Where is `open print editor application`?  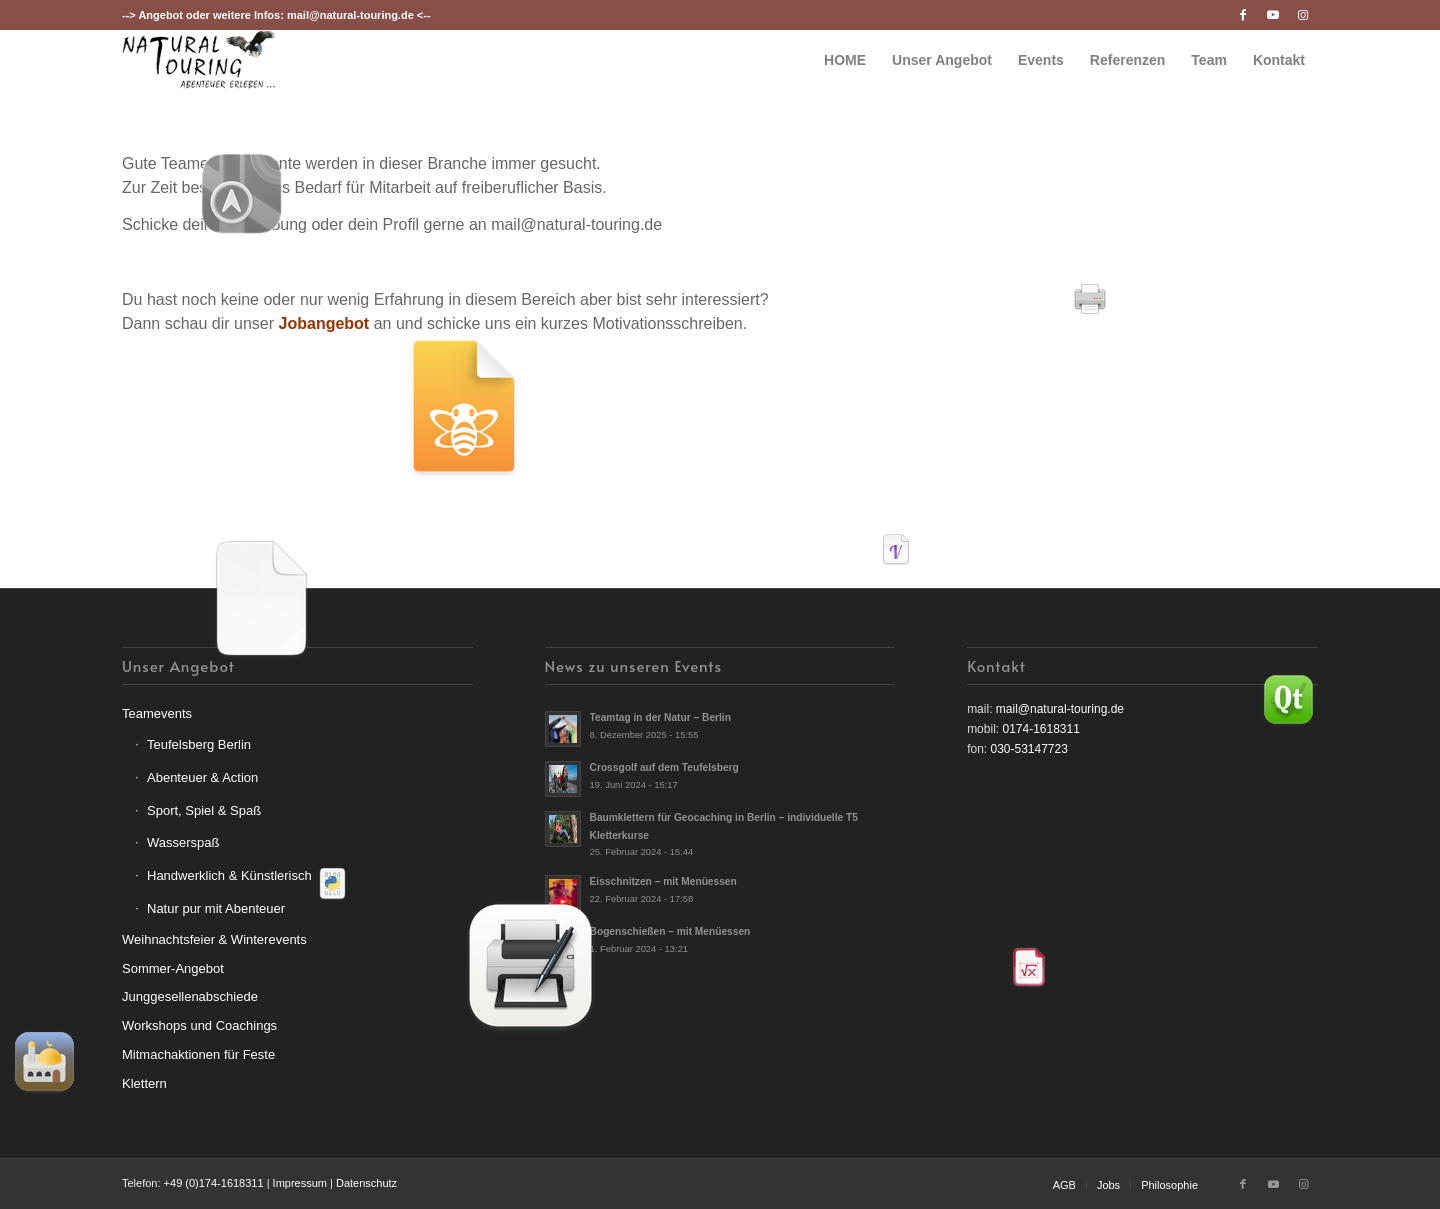 open print editor application is located at coordinates (530, 965).